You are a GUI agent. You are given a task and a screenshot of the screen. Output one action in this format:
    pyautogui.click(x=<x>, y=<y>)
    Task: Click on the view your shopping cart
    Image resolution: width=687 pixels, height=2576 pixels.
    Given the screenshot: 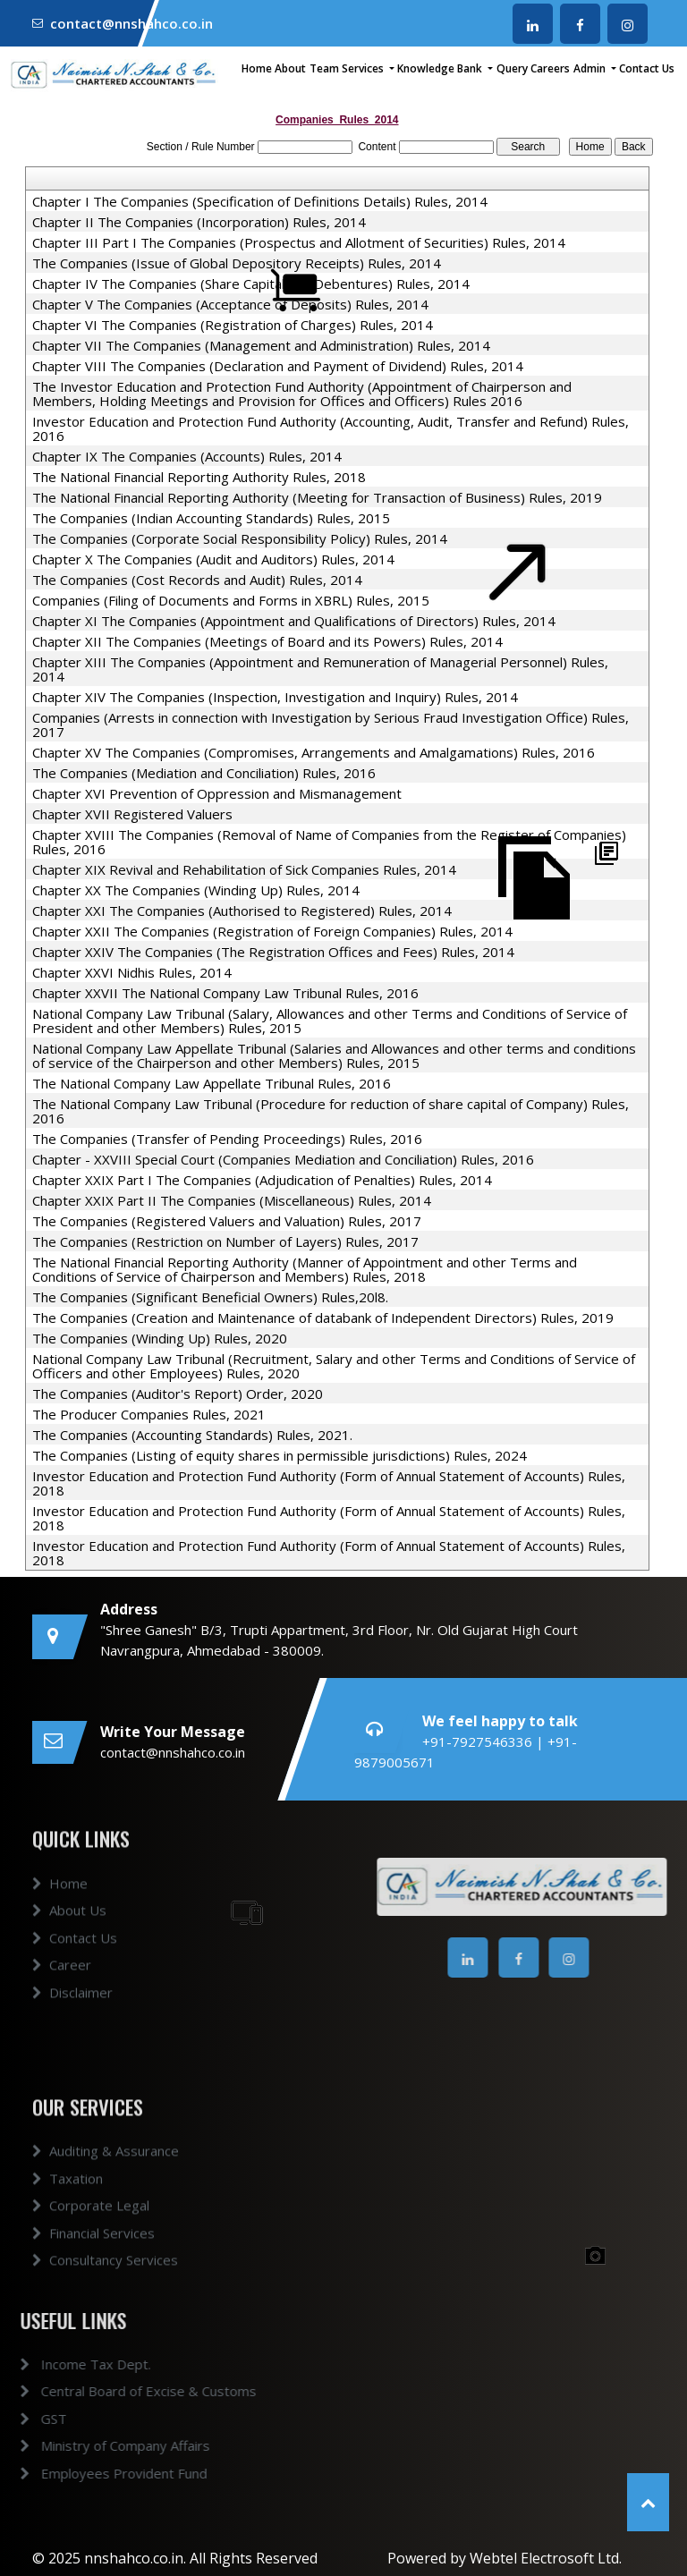 What is the action you would take?
    pyautogui.click(x=294, y=287)
    